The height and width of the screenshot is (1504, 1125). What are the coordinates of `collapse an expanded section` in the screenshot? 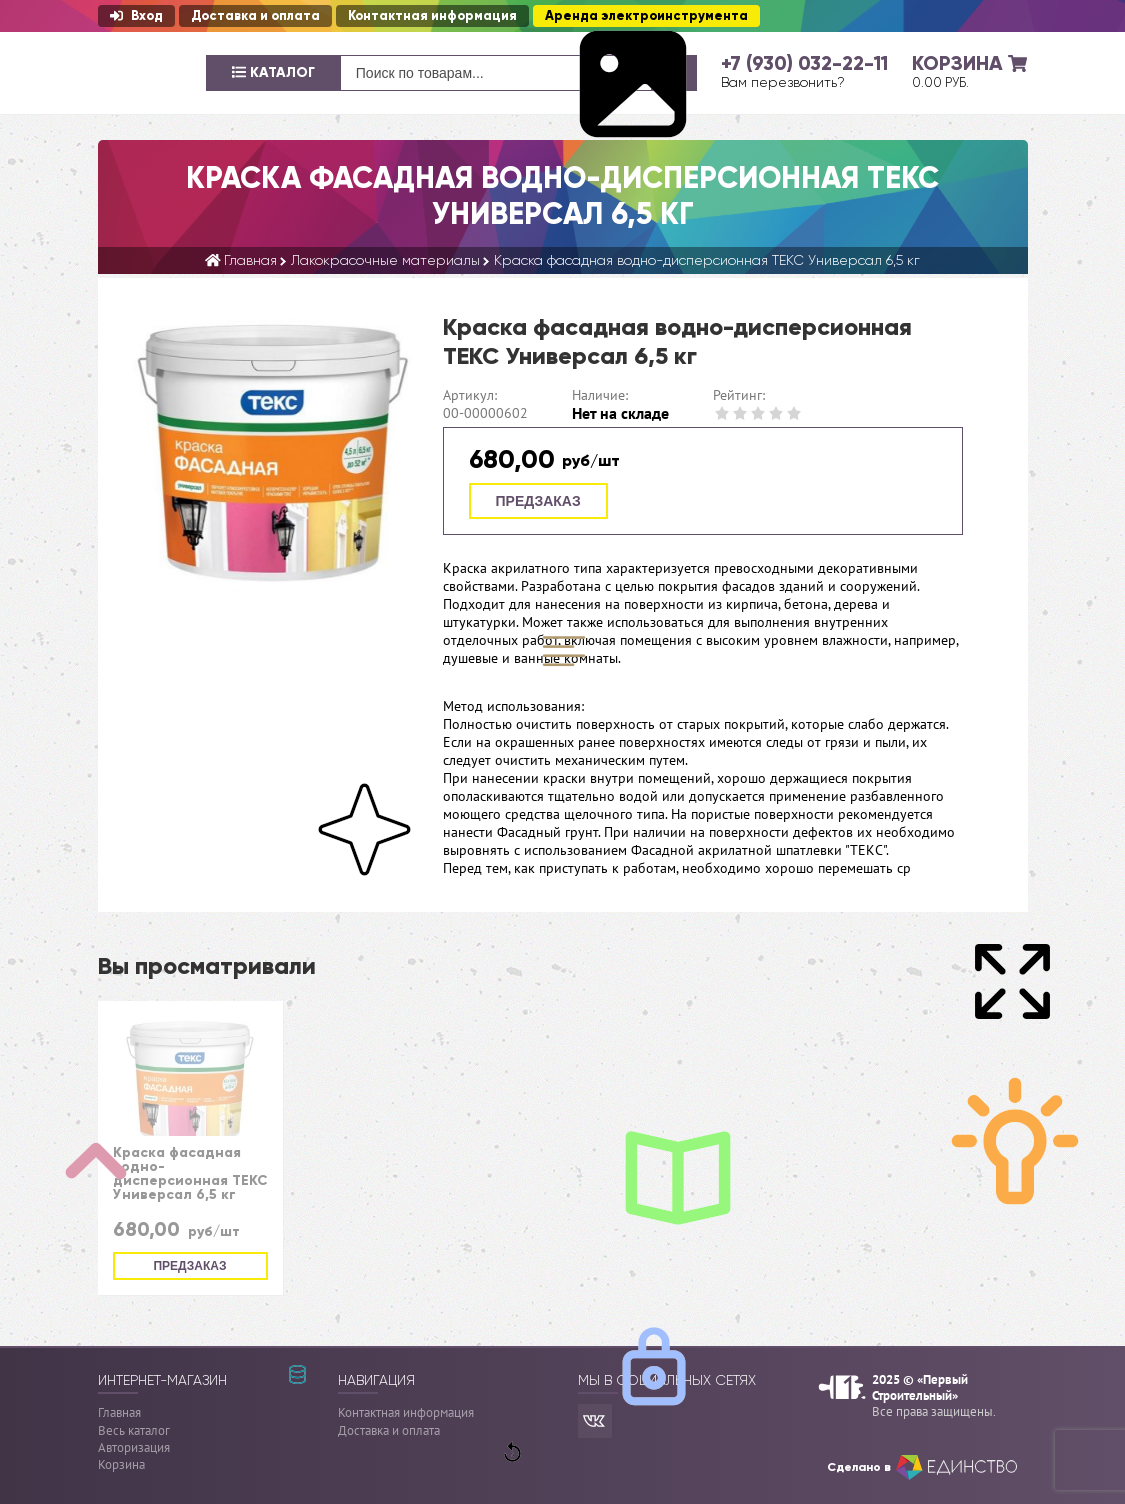 It's located at (96, 1164).